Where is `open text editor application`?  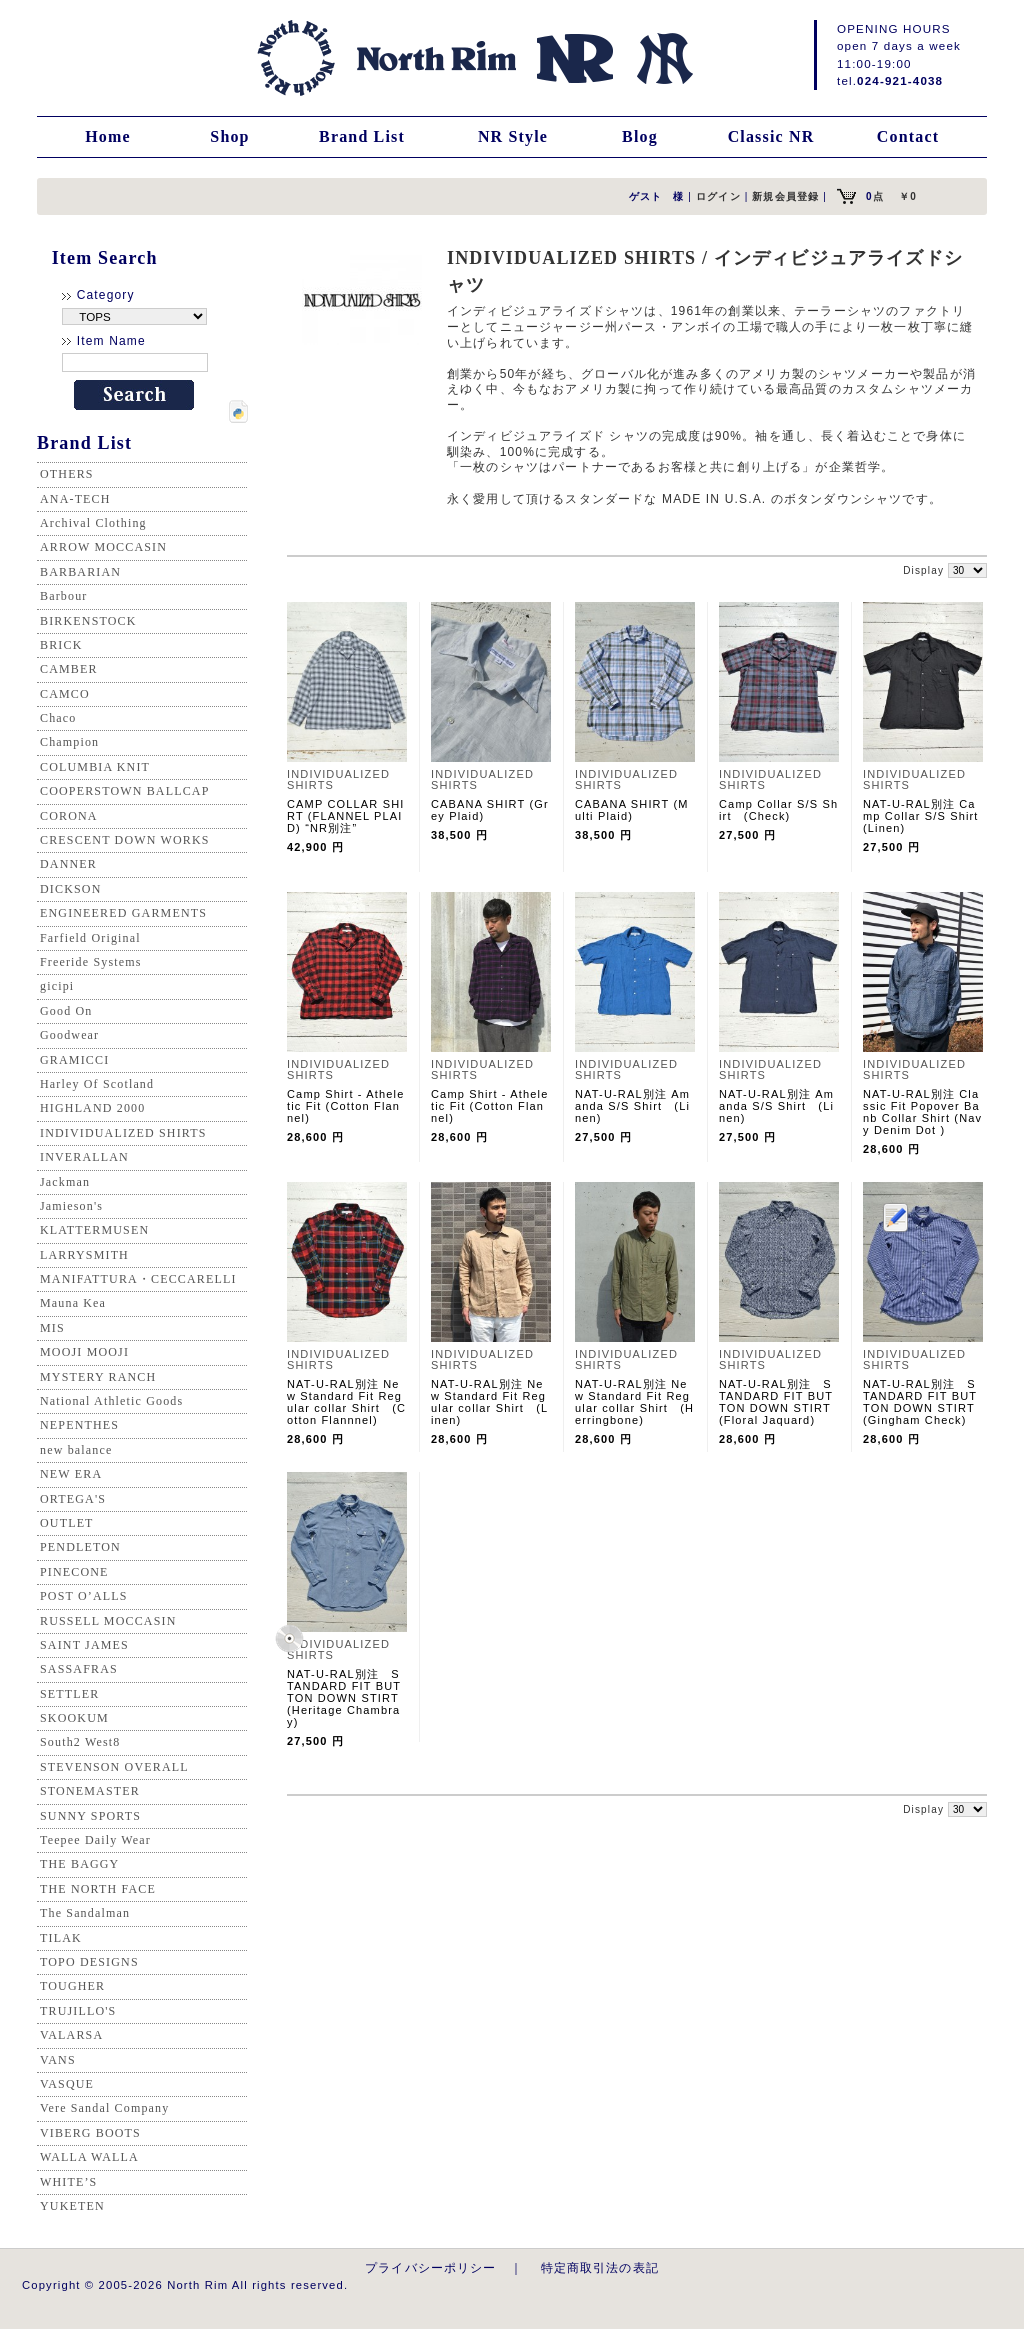 open text editor application is located at coordinates (895, 1217).